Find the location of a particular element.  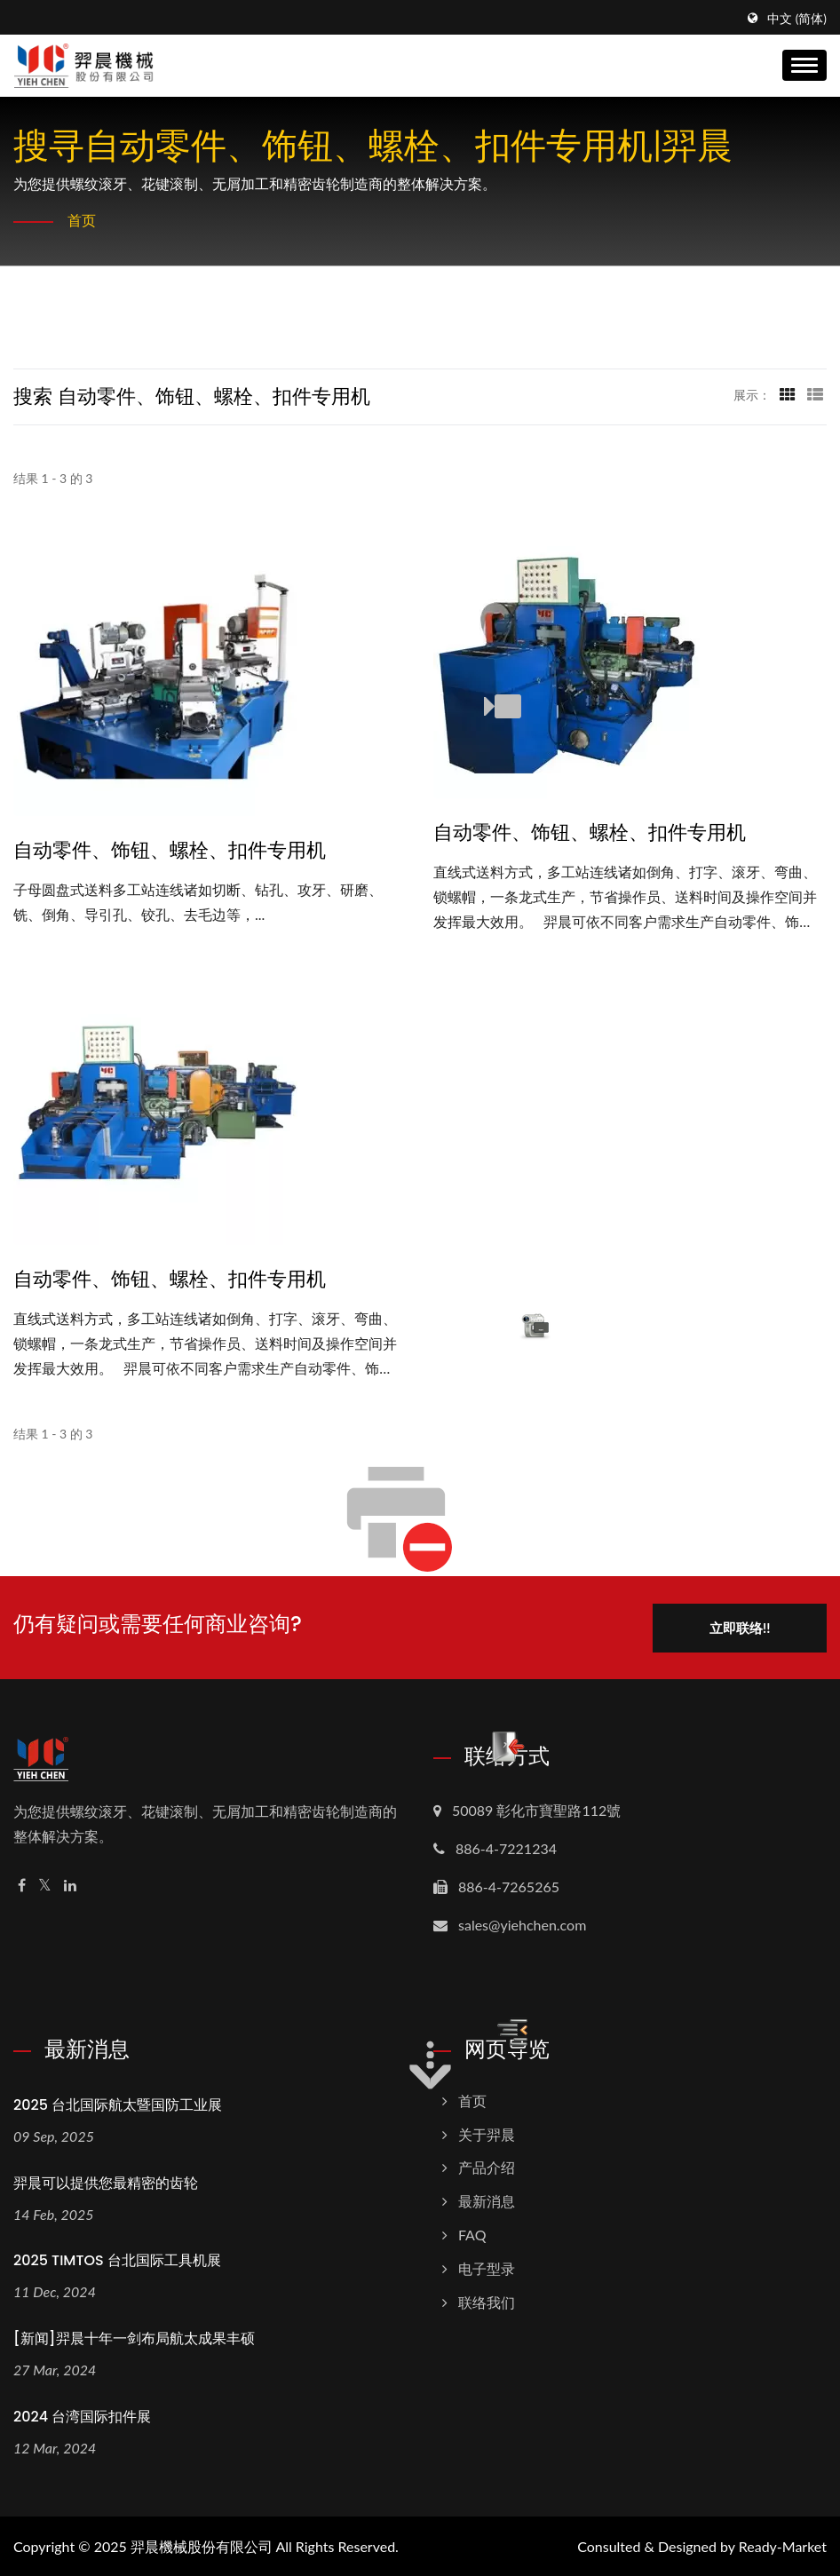

access webcam or video camera settings is located at coordinates (503, 705).